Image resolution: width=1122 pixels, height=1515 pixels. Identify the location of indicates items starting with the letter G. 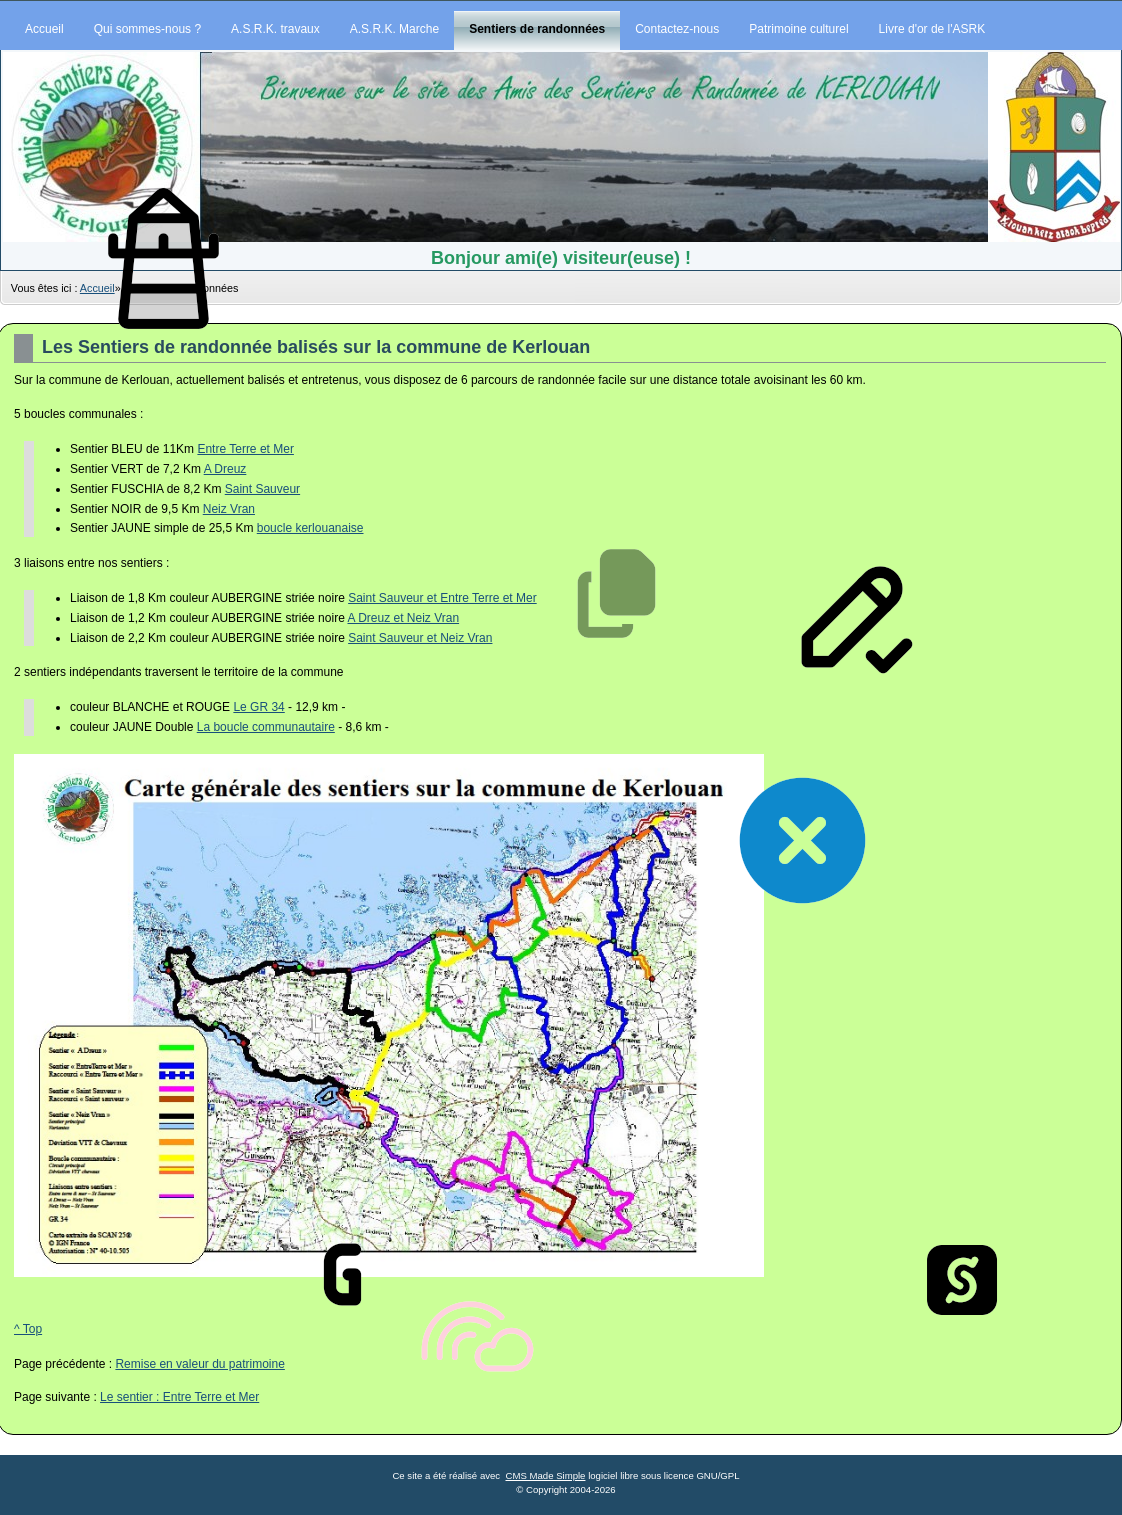
(342, 1274).